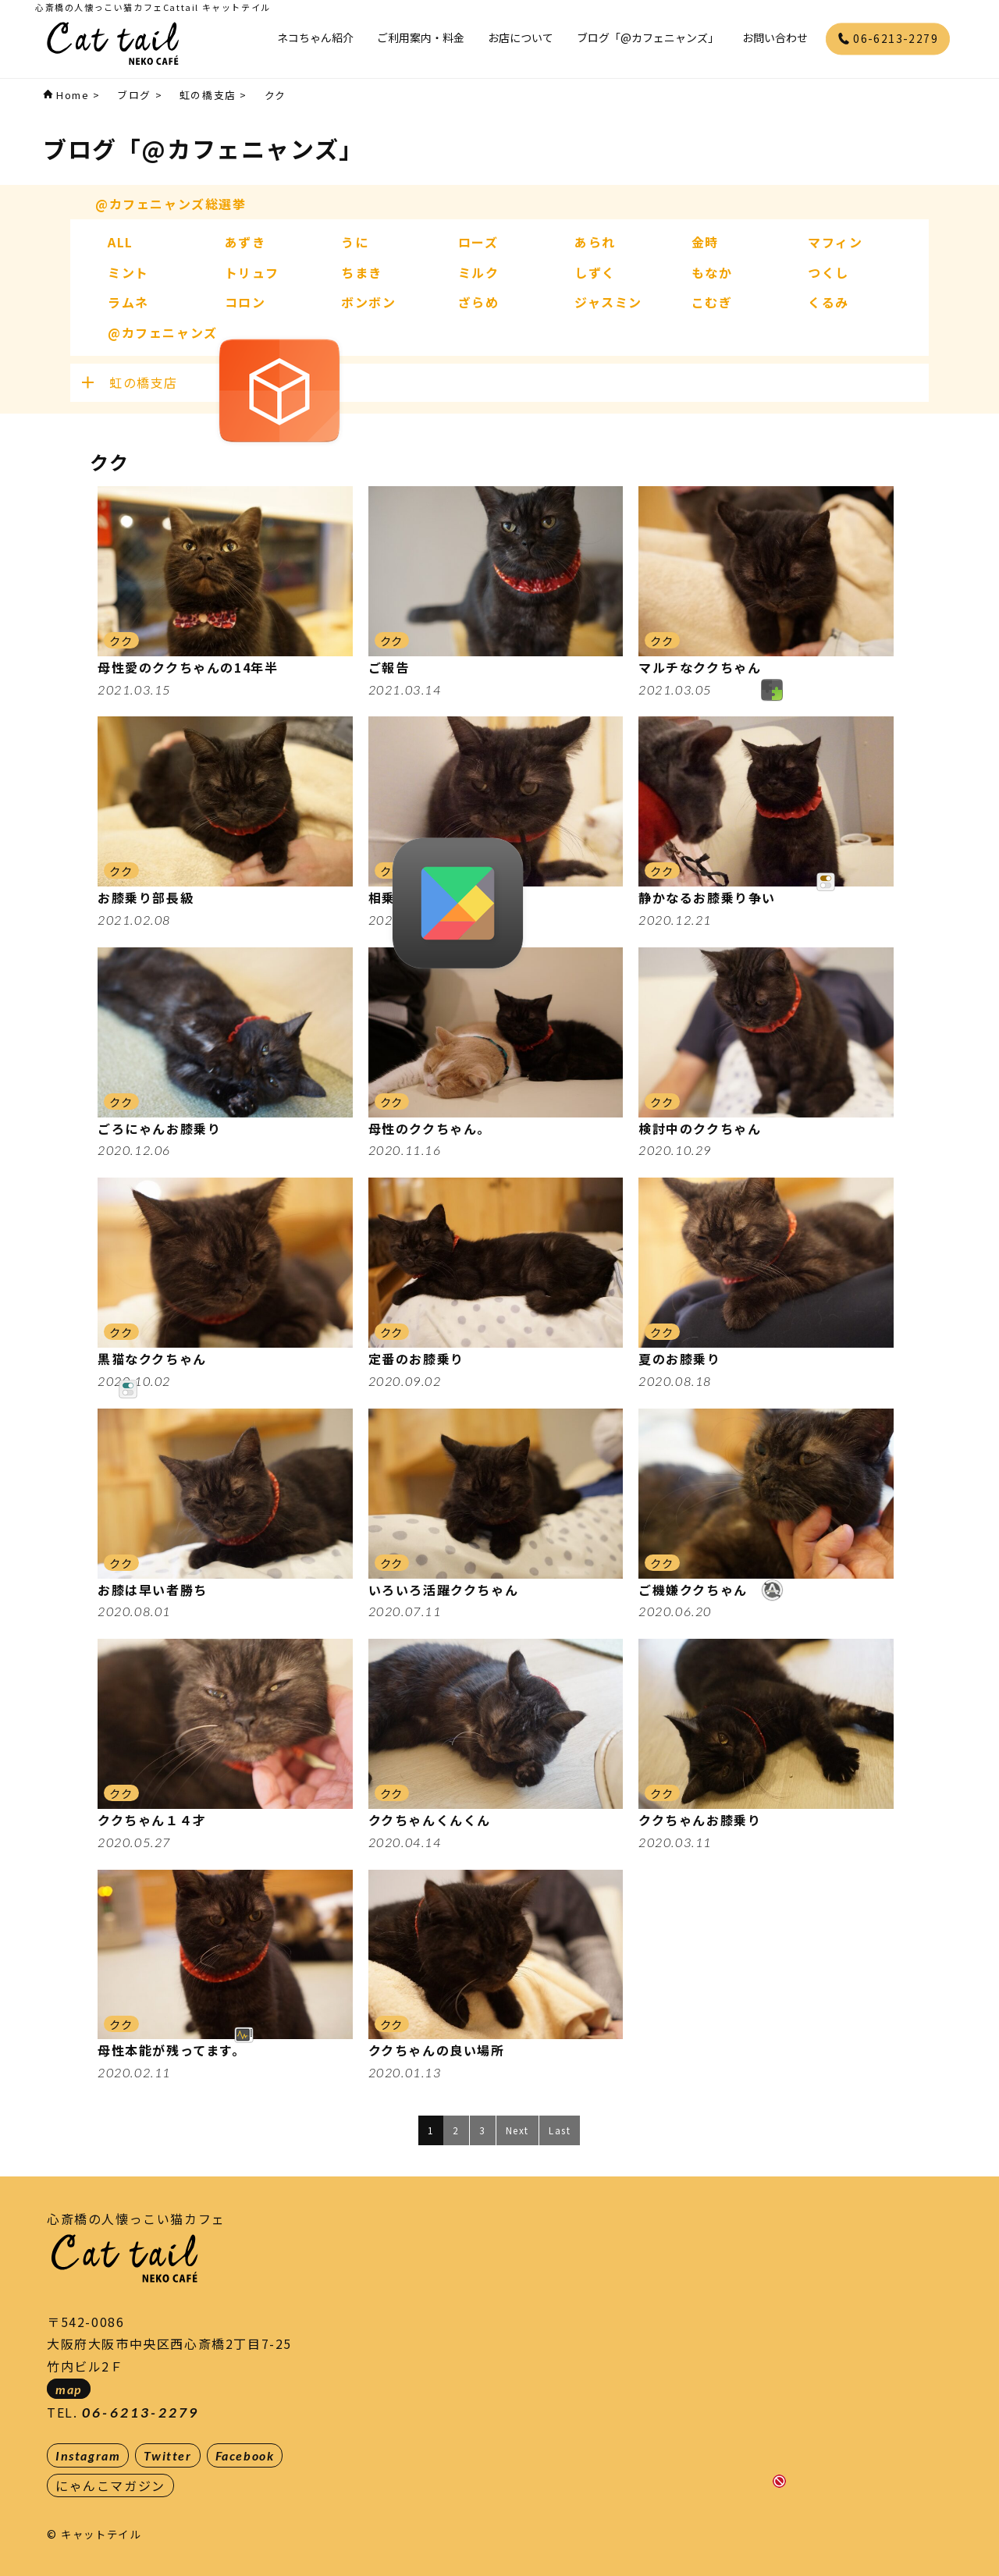  I want to click on open system monitor application, so click(244, 2034).